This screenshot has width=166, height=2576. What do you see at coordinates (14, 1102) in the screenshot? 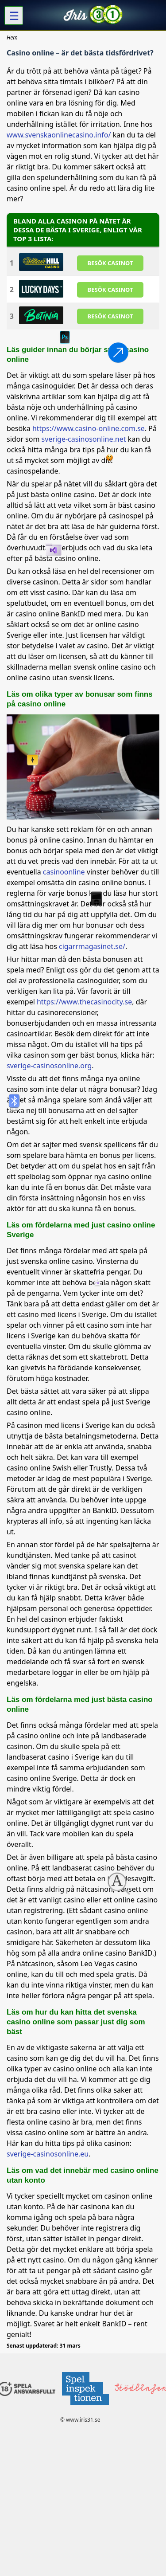
I see `a connected bluetooth device` at bounding box center [14, 1102].